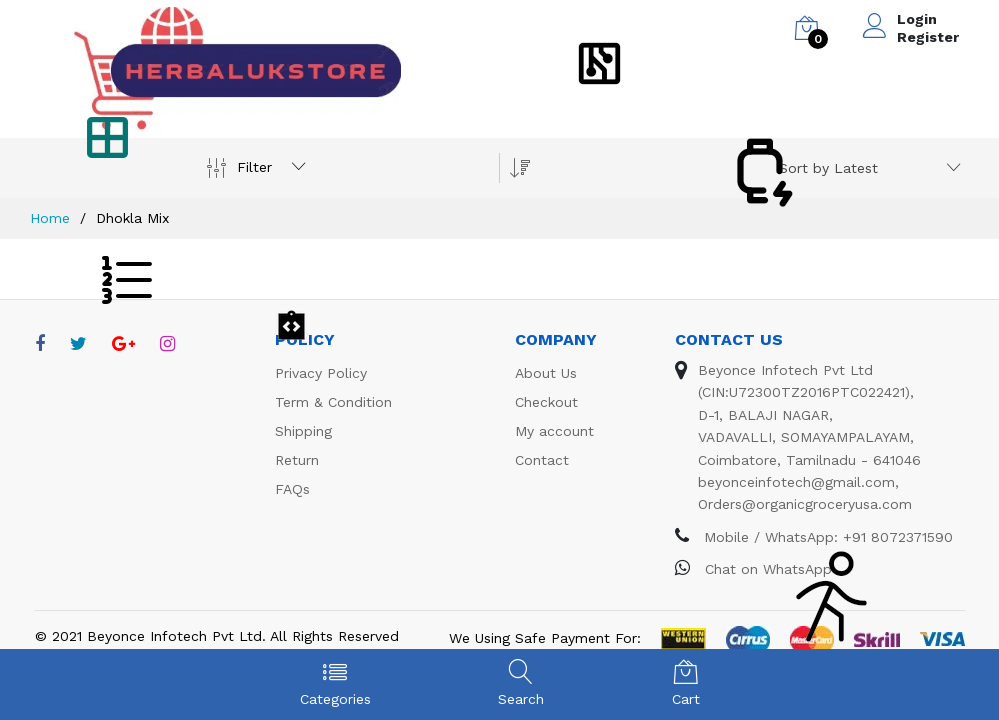 The width and height of the screenshot is (999, 720). I want to click on smartwatch charging status, so click(760, 171).